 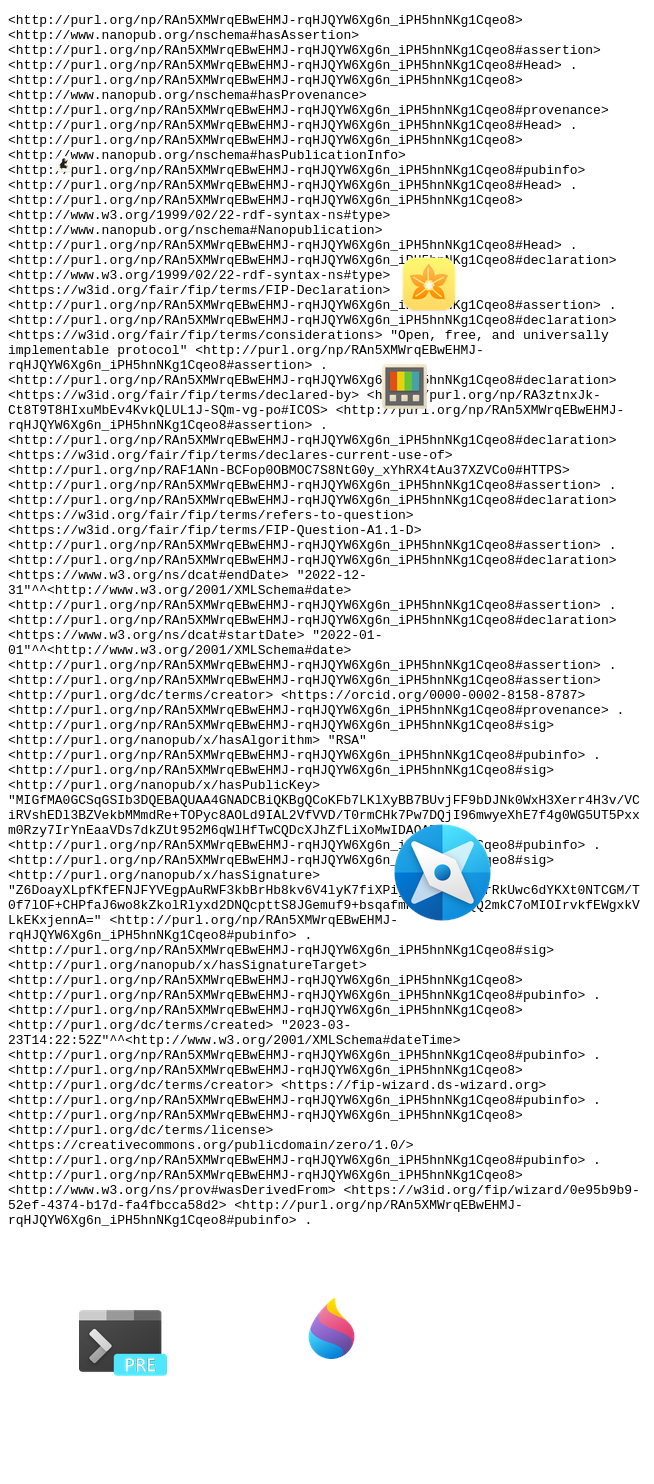 What do you see at coordinates (404, 386) in the screenshot?
I see `open microsoft powertoys application` at bounding box center [404, 386].